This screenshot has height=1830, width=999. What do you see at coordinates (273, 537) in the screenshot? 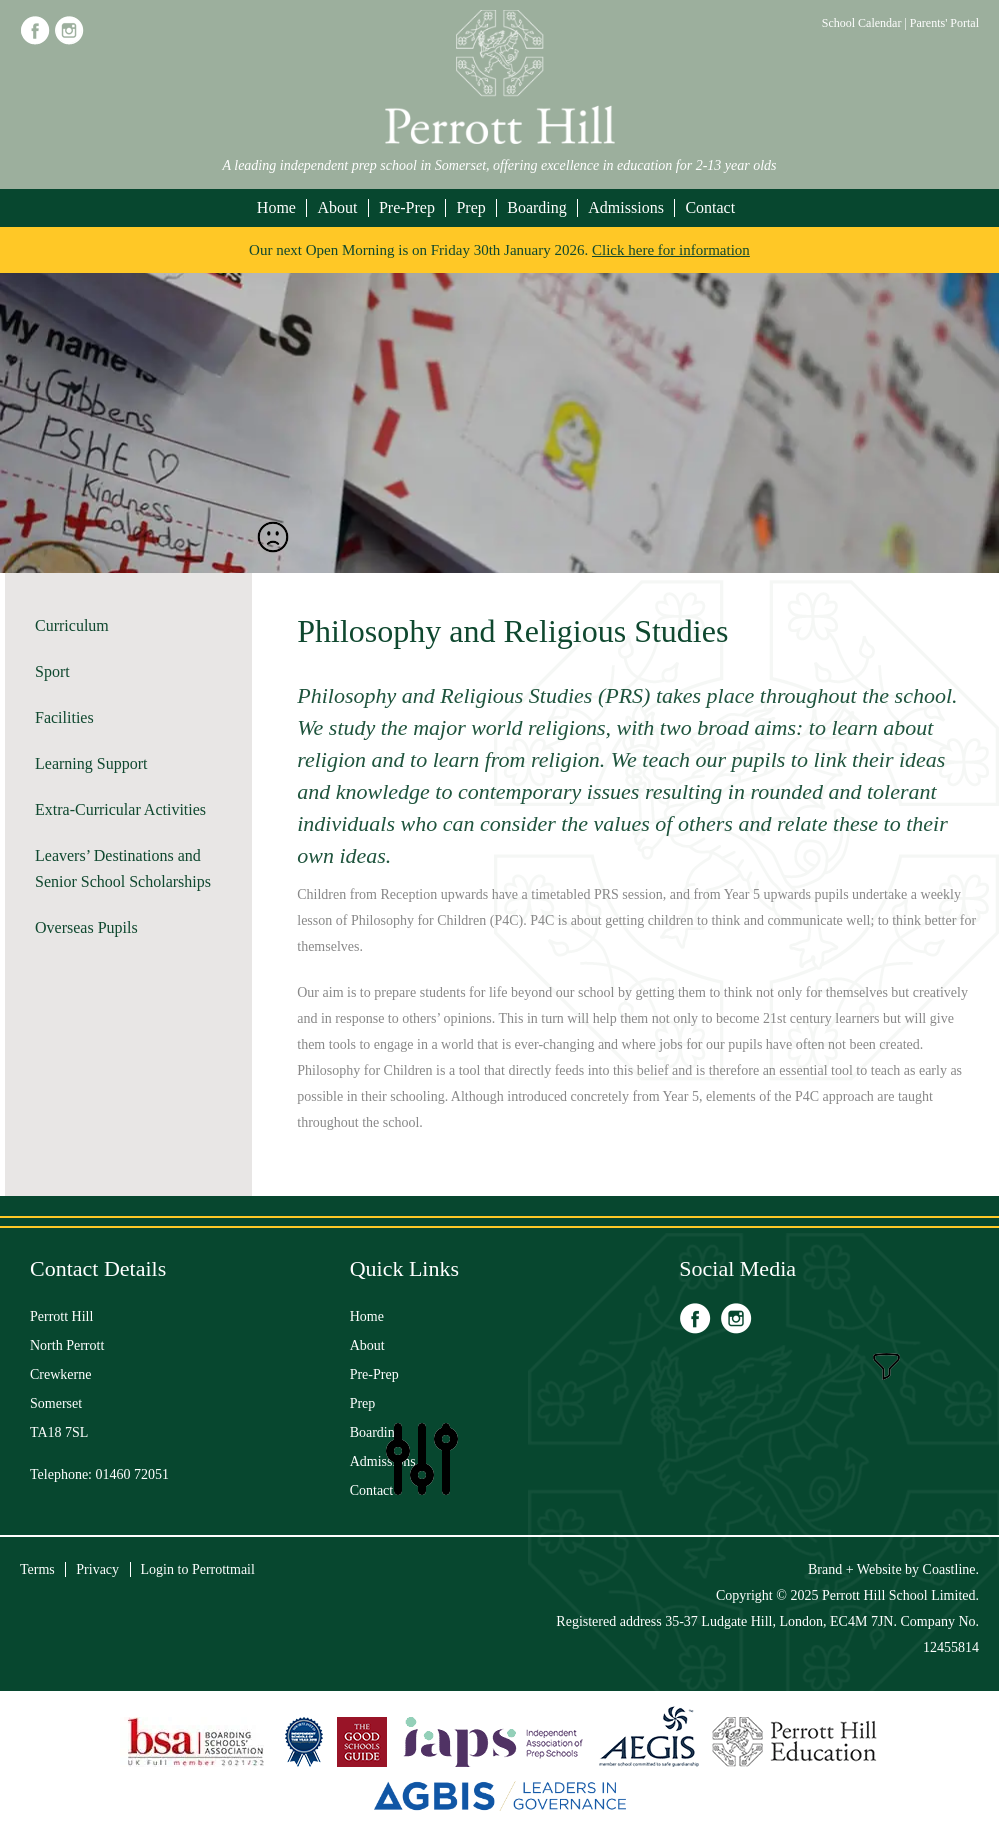
I see `indicate negative feedback or dissatisfaction` at bounding box center [273, 537].